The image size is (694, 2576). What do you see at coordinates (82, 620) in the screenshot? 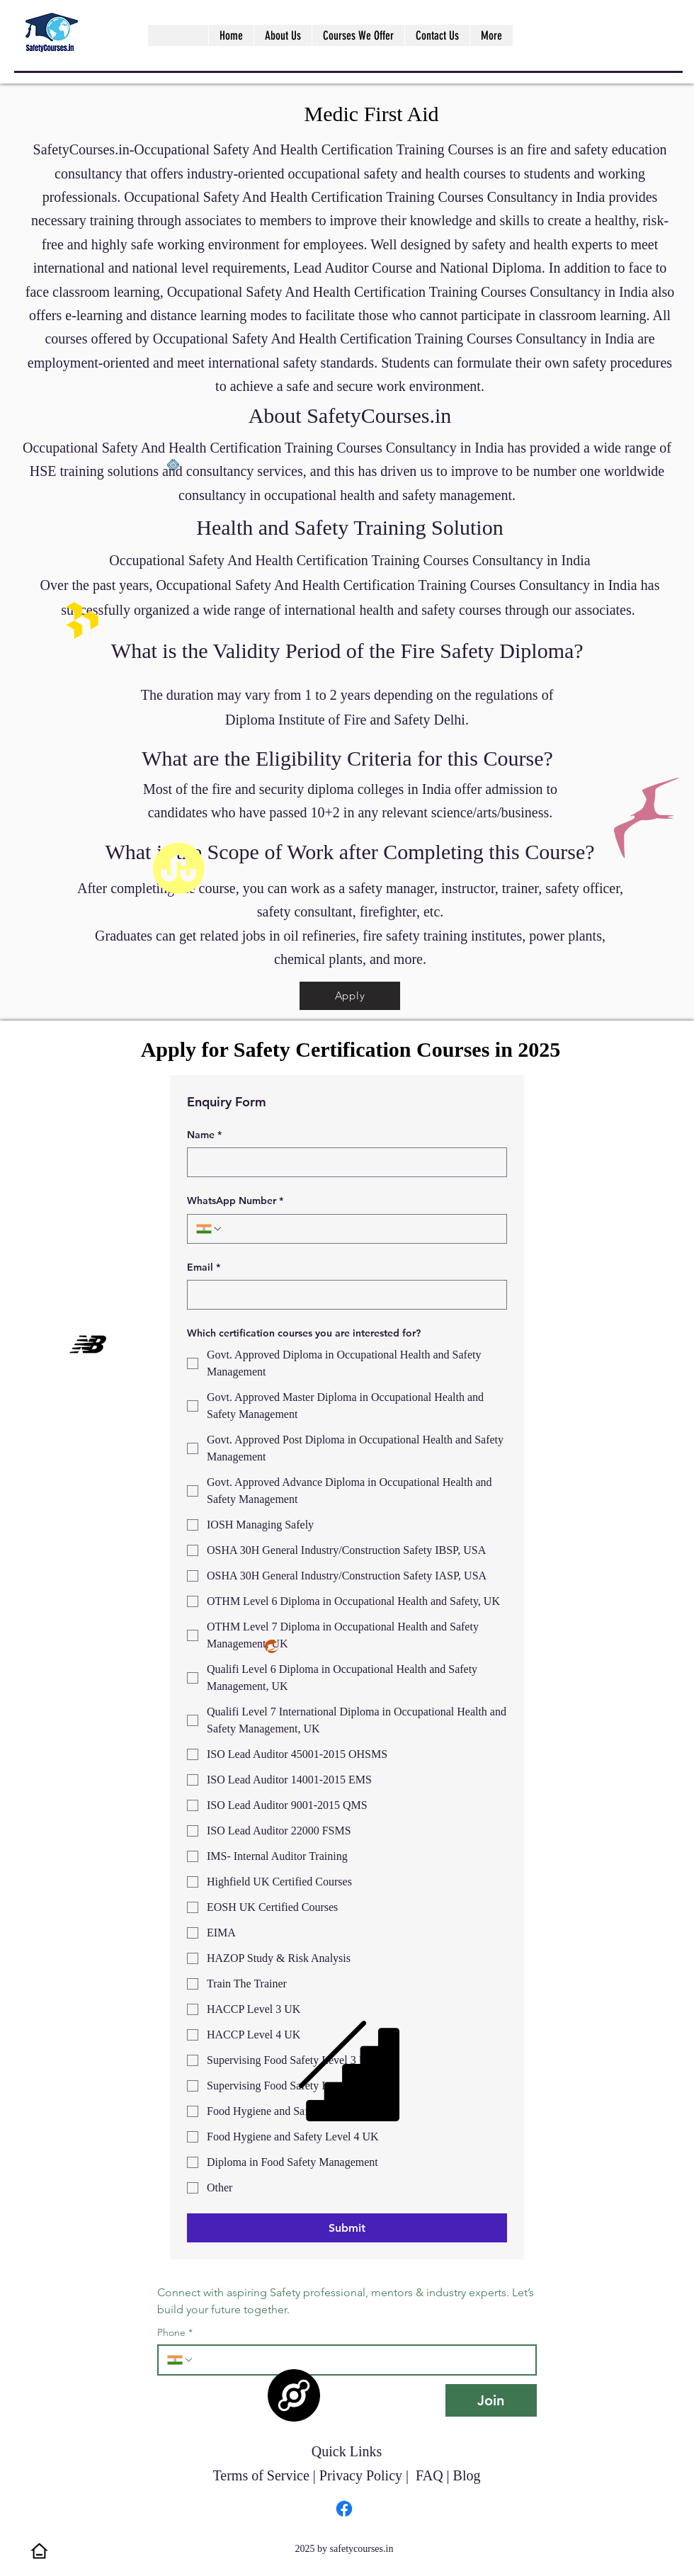
I see `open dovetail app` at bounding box center [82, 620].